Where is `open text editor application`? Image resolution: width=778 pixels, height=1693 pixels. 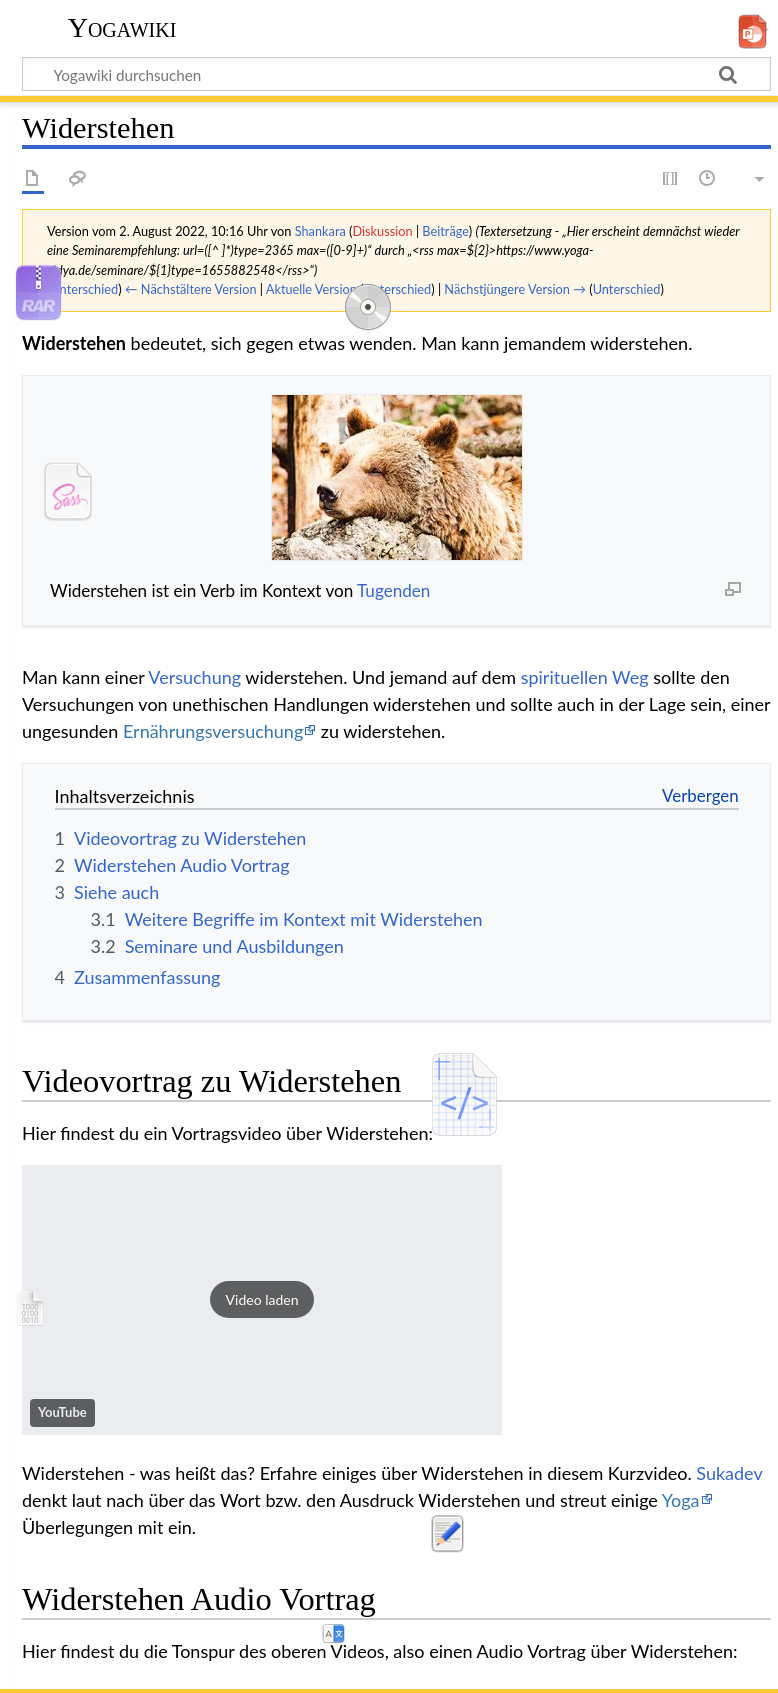 open text editor application is located at coordinates (447, 1533).